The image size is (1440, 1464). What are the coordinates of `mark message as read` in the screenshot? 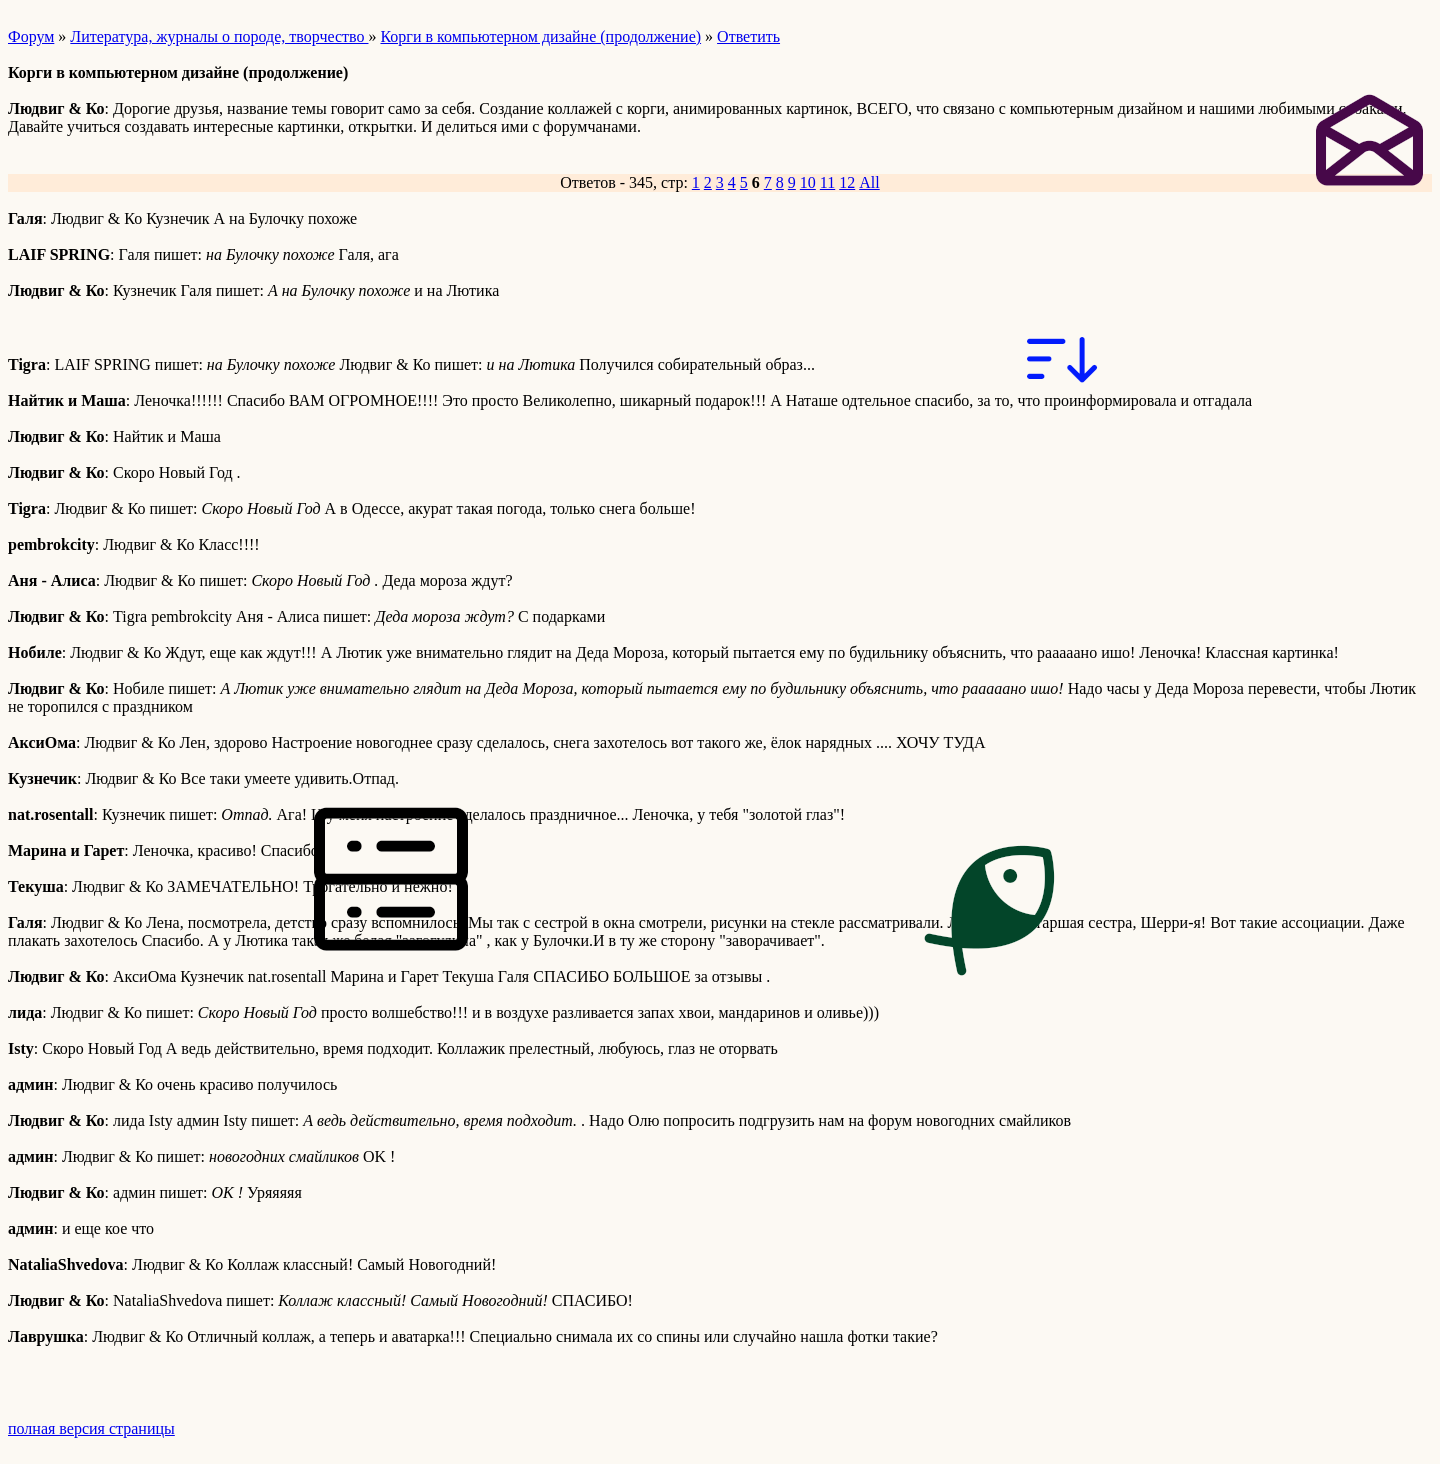 It's located at (1369, 145).